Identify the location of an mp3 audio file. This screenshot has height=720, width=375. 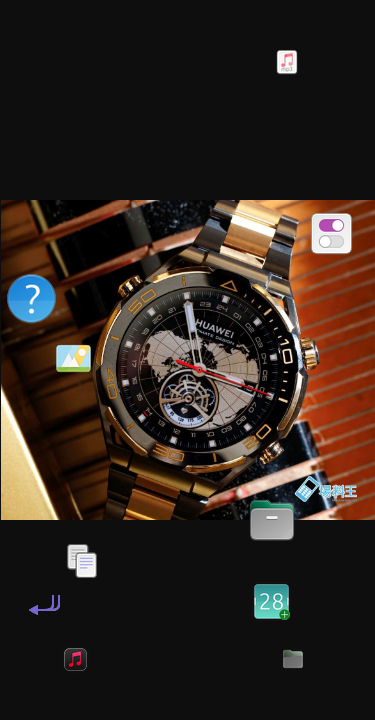
(287, 62).